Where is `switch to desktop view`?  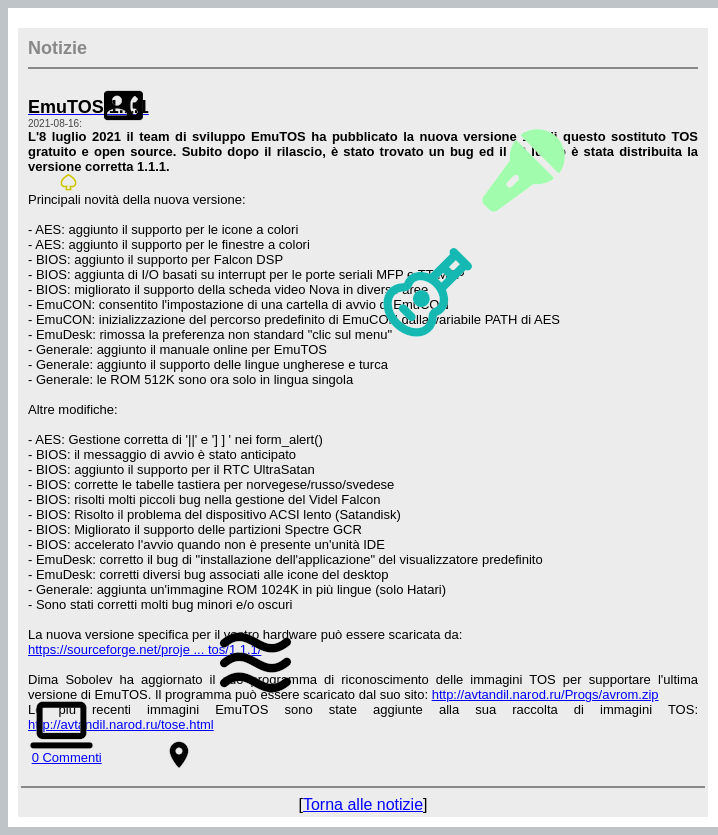
switch to desktop view is located at coordinates (61, 723).